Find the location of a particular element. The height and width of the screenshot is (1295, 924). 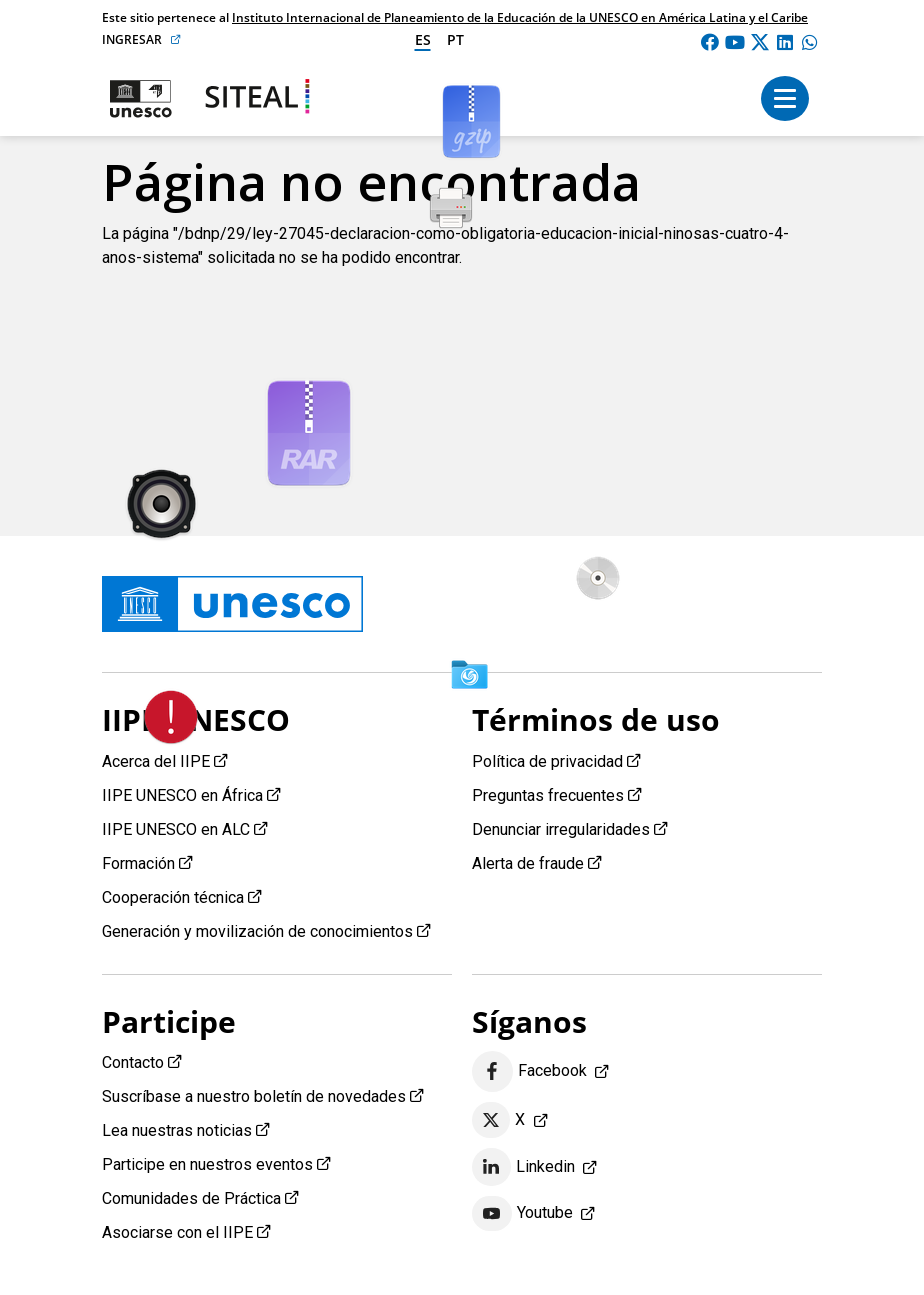

print the current file or document is located at coordinates (451, 208).